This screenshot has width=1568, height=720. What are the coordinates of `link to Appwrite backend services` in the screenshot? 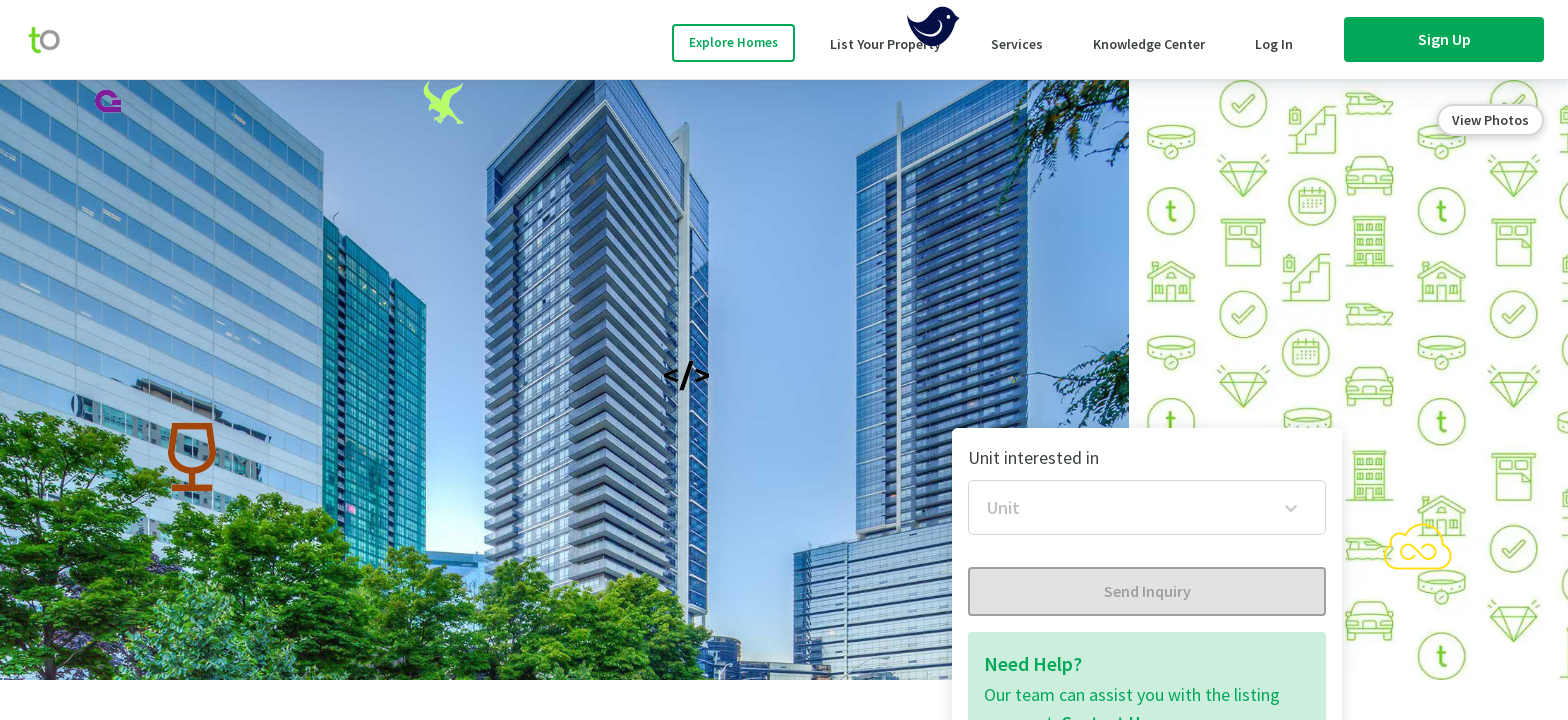 It's located at (108, 101).